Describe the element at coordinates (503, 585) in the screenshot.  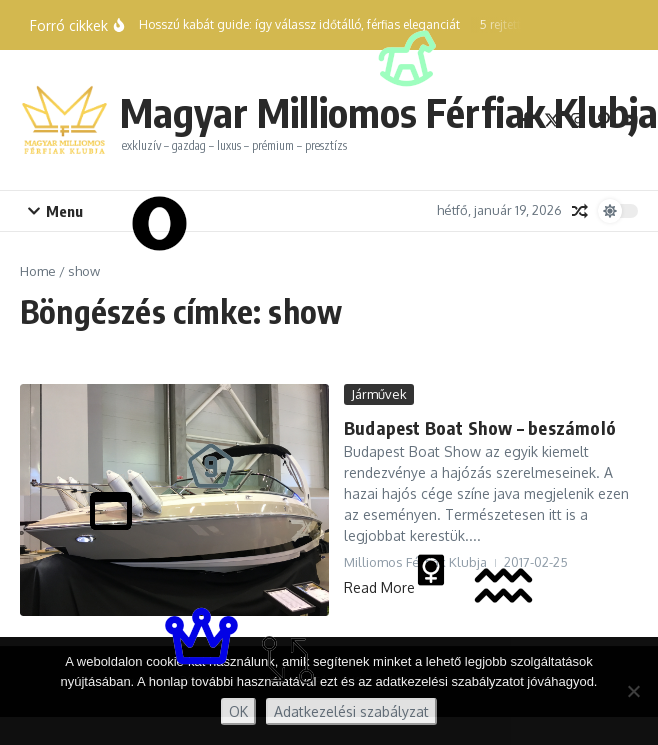
I see `indicates aquarius zodiac sign` at that location.